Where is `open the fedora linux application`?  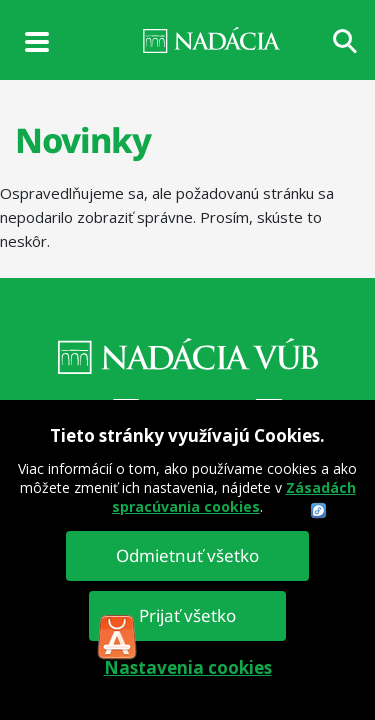 open the fedora linux application is located at coordinates (318, 510).